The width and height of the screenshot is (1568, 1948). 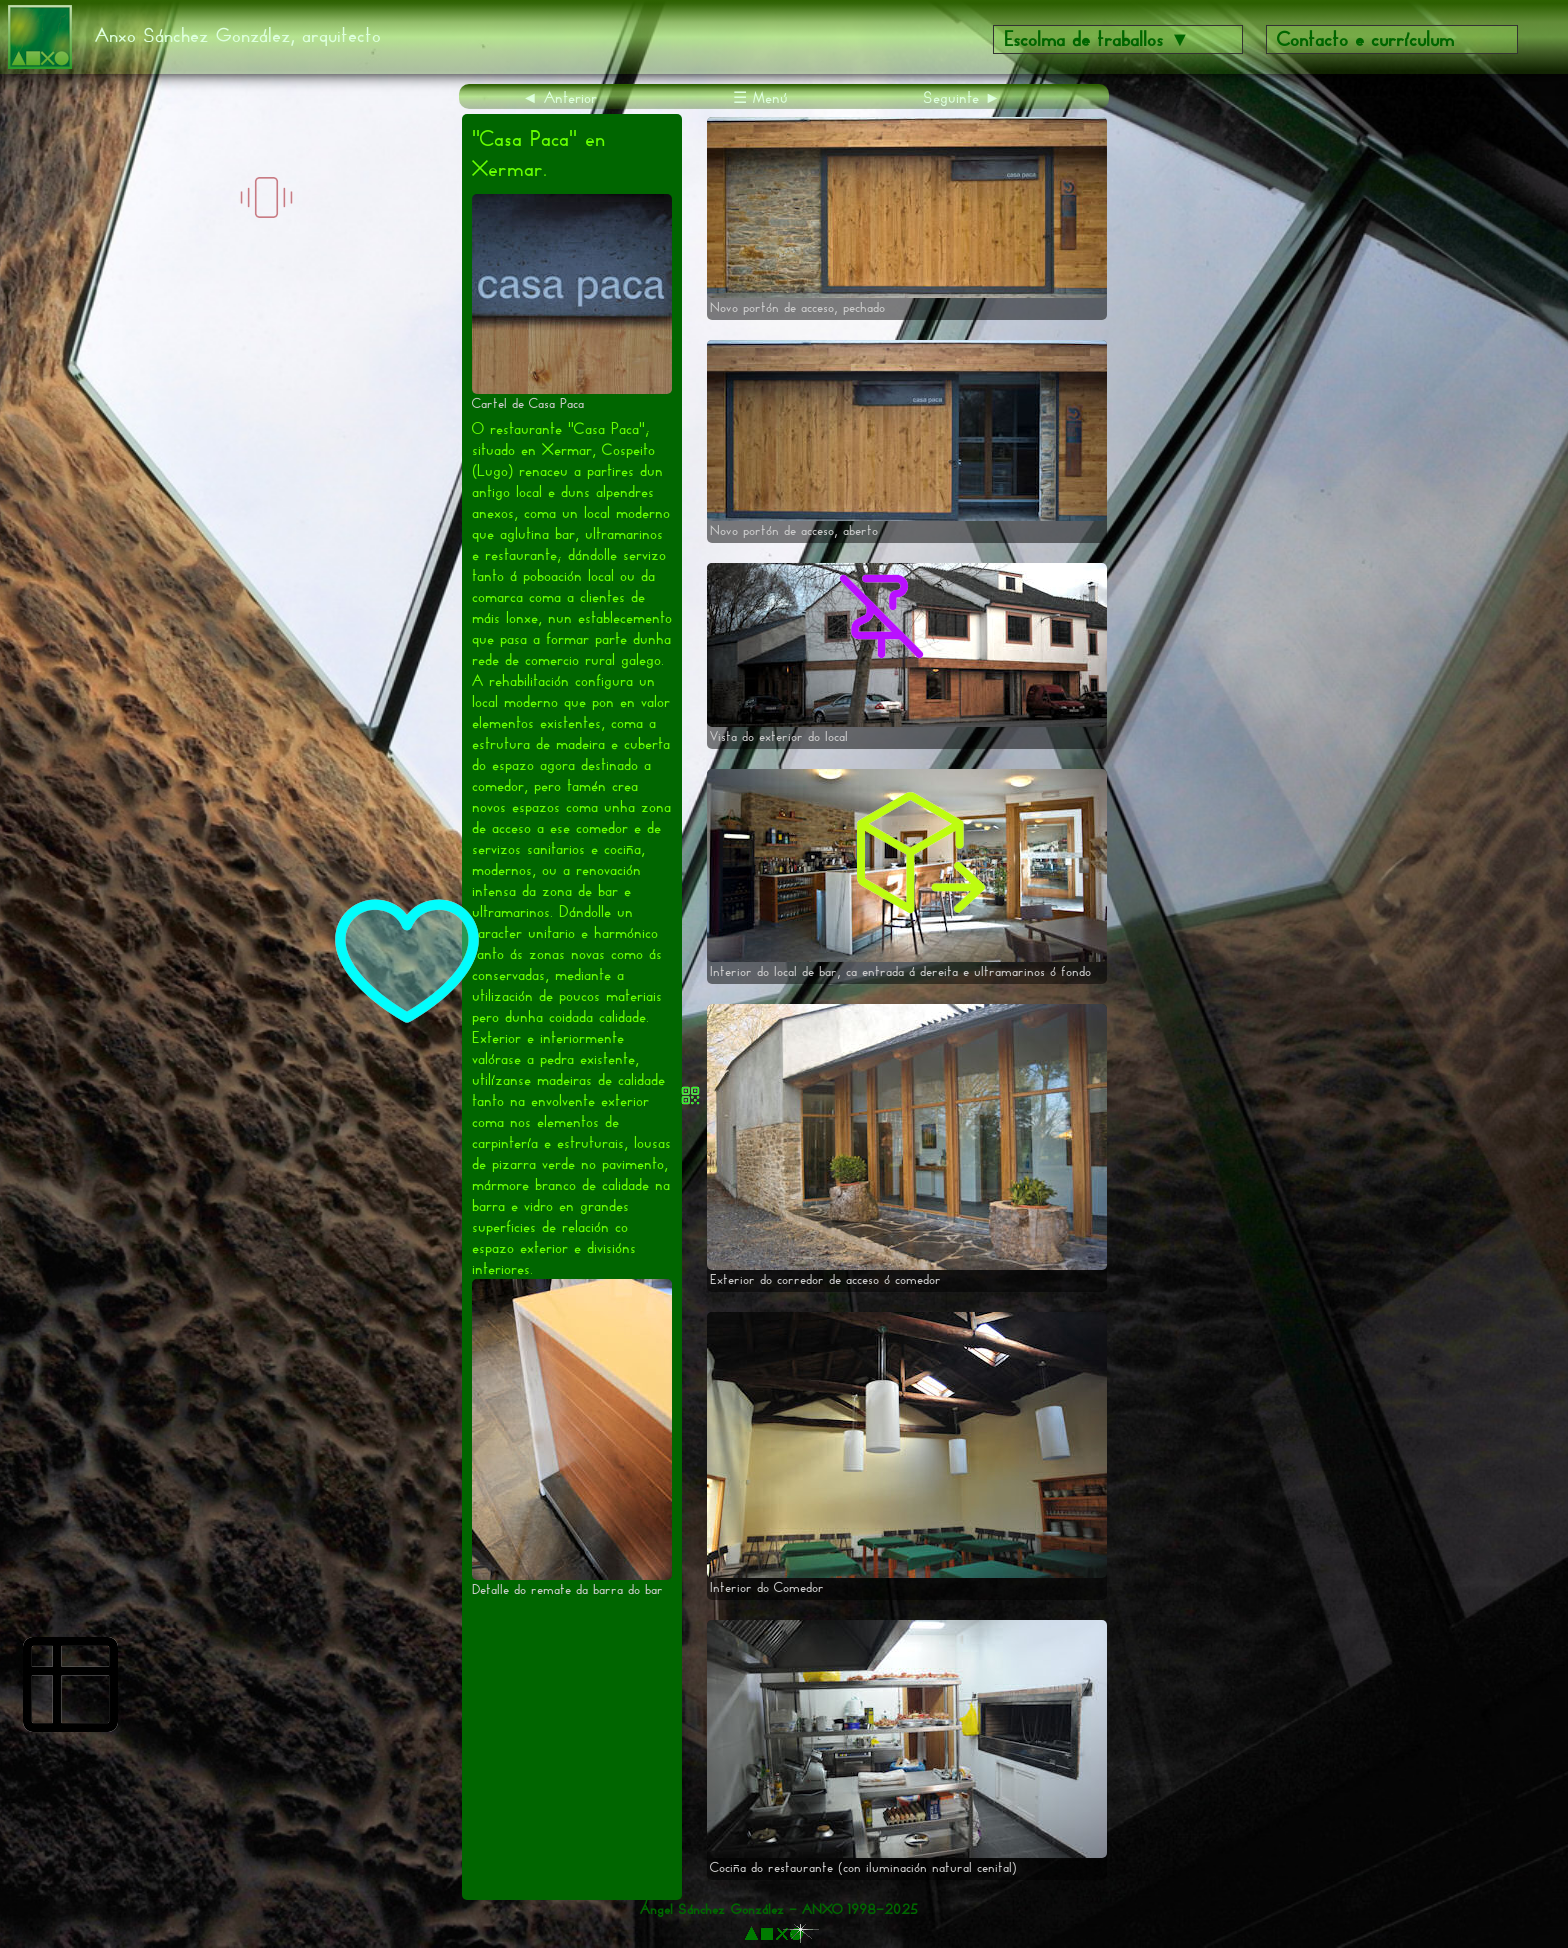 I want to click on scan or generate a qr code, so click(x=690, y=1095).